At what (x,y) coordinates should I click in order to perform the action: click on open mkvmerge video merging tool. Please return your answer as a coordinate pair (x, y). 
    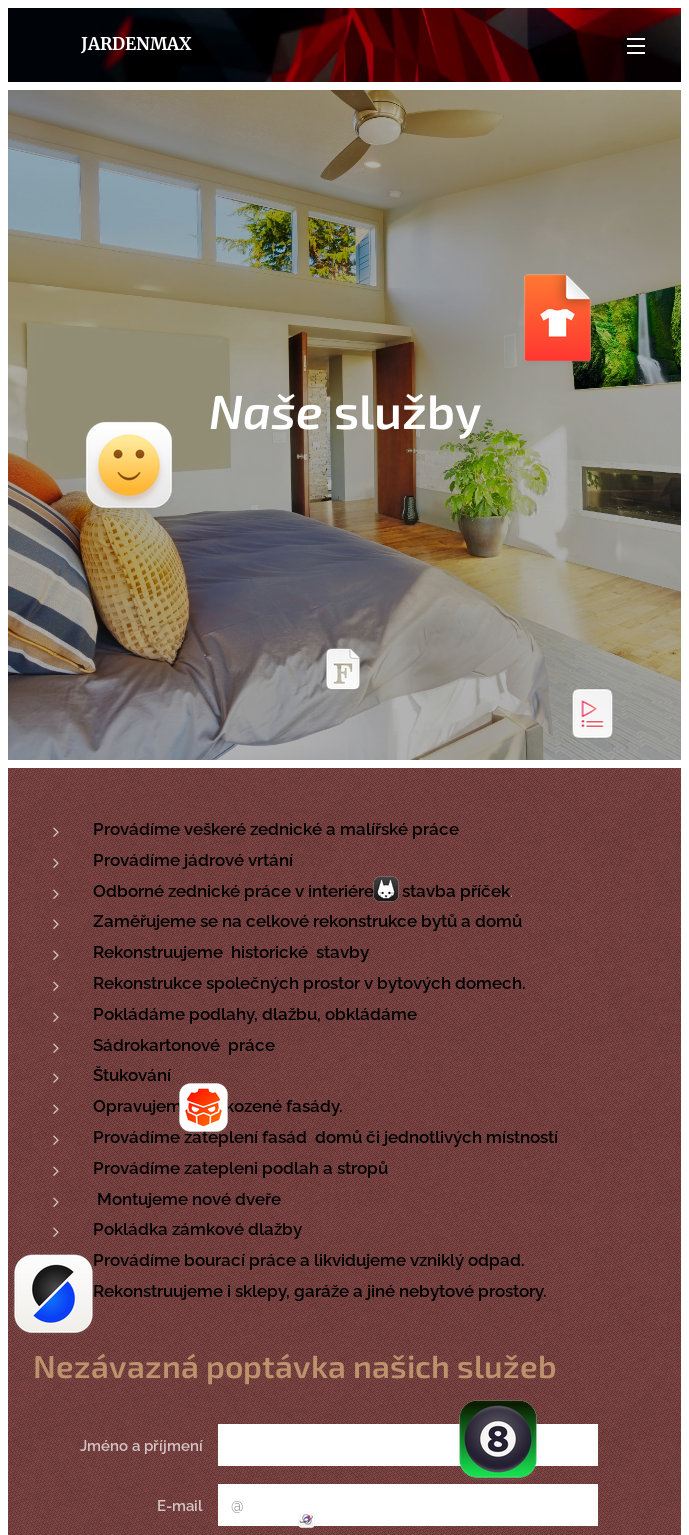
    Looking at the image, I should click on (306, 1519).